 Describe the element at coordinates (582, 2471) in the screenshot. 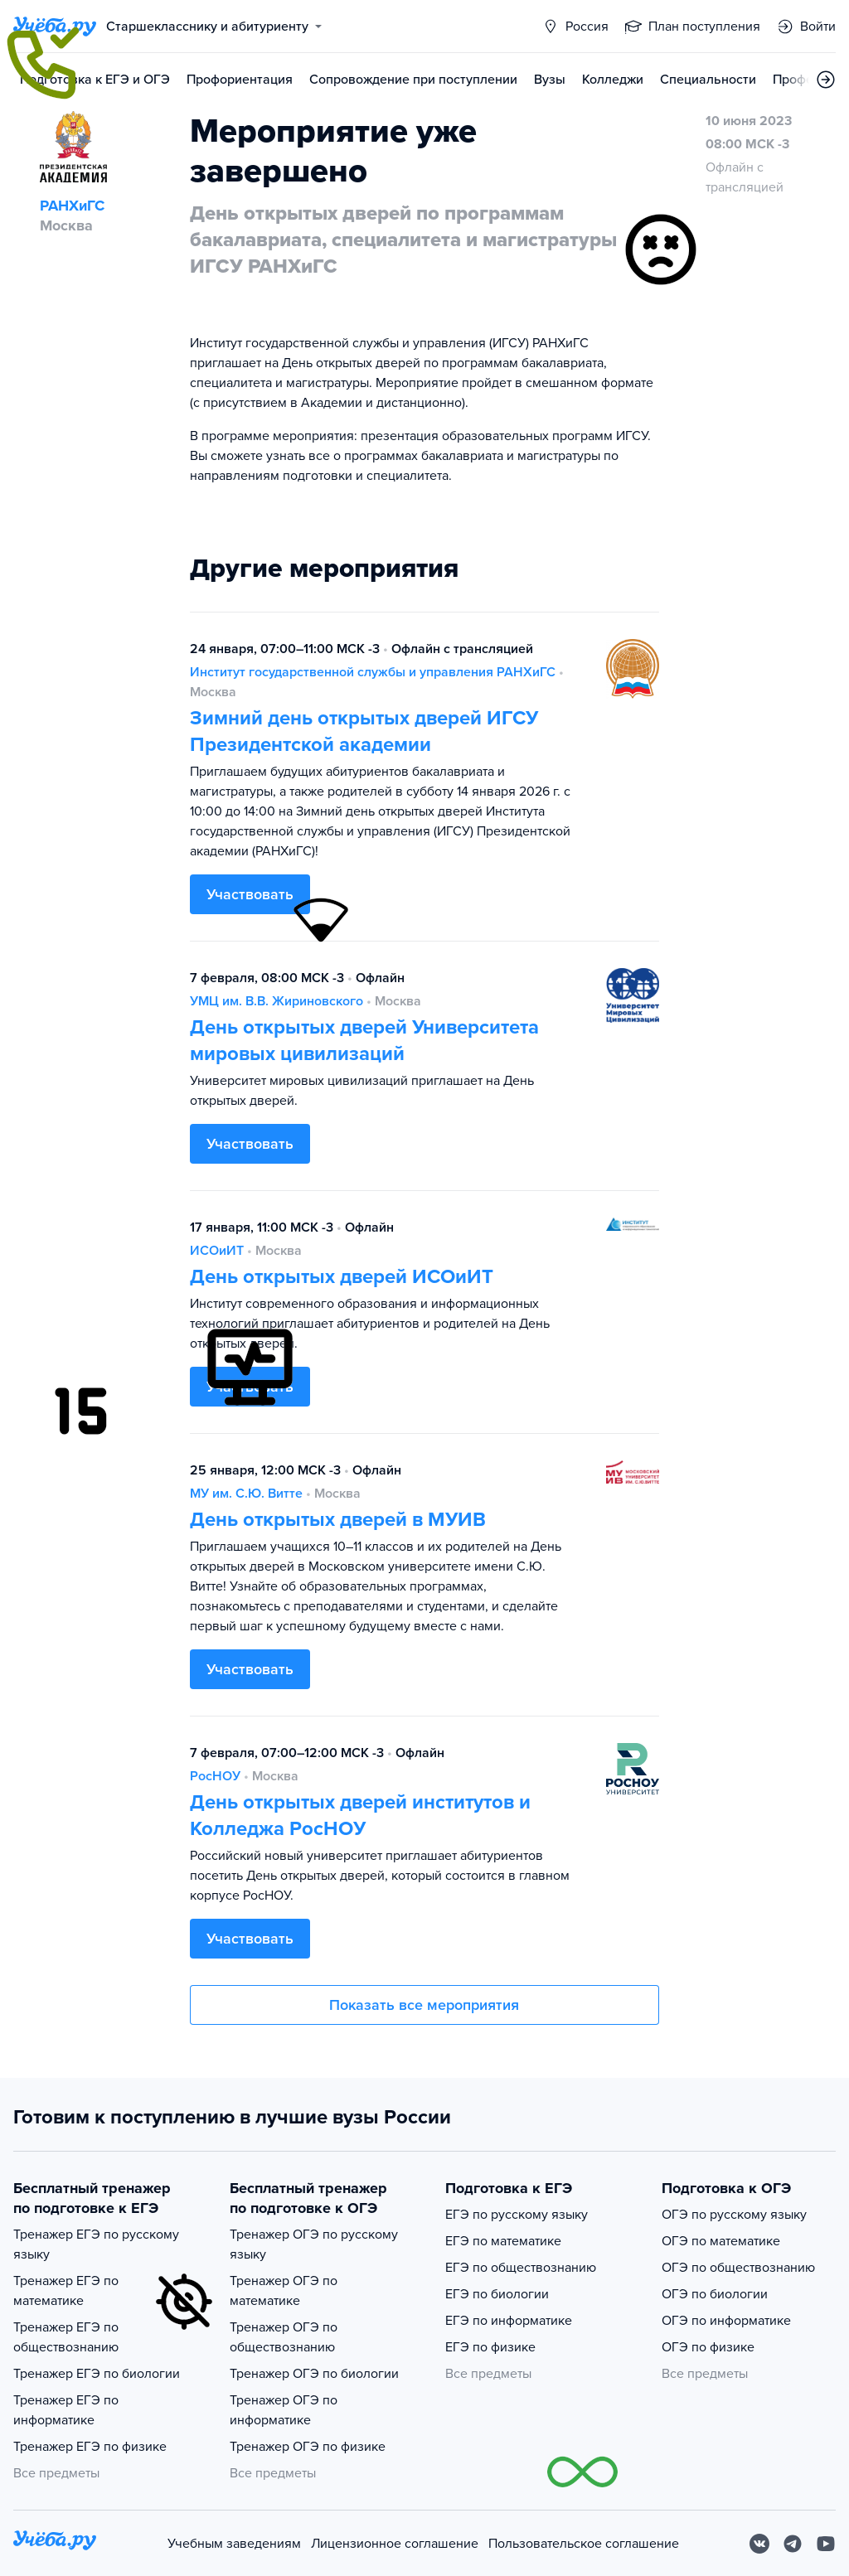

I see `indicates unlimited or infinite quantity` at that location.